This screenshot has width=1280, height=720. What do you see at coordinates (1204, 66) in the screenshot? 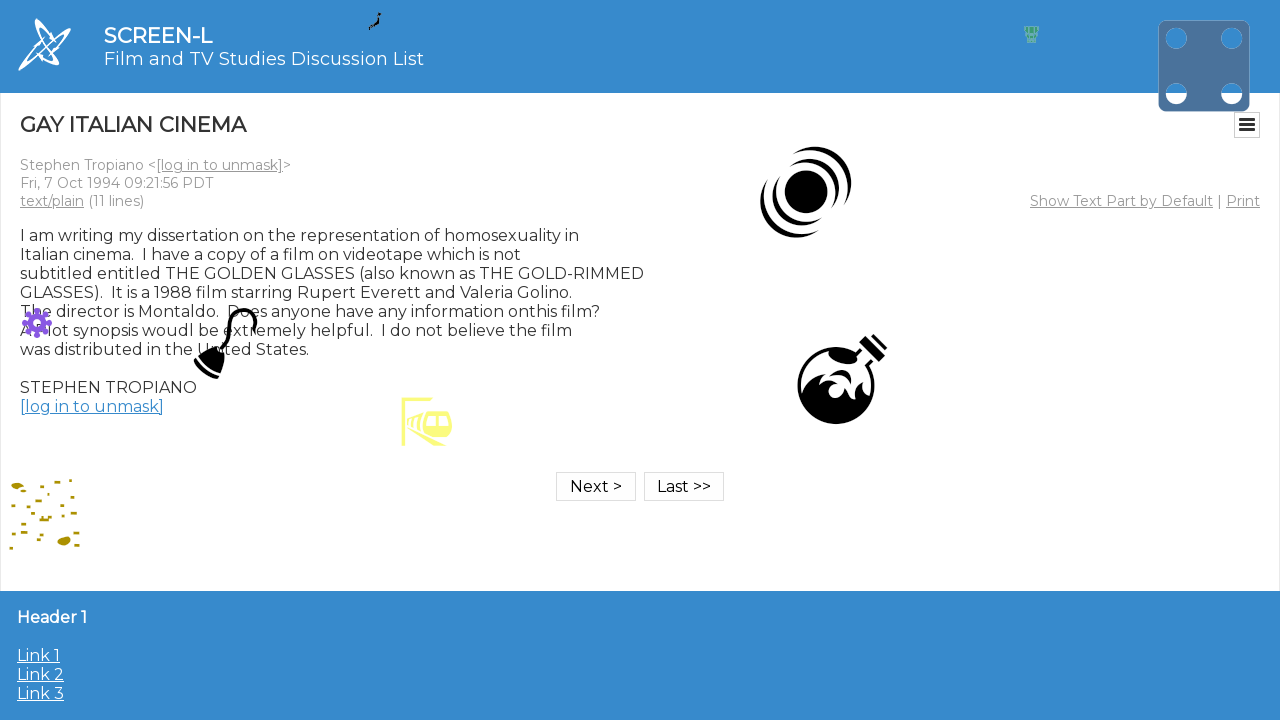
I see `roll the dice or randomize` at bounding box center [1204, 66].